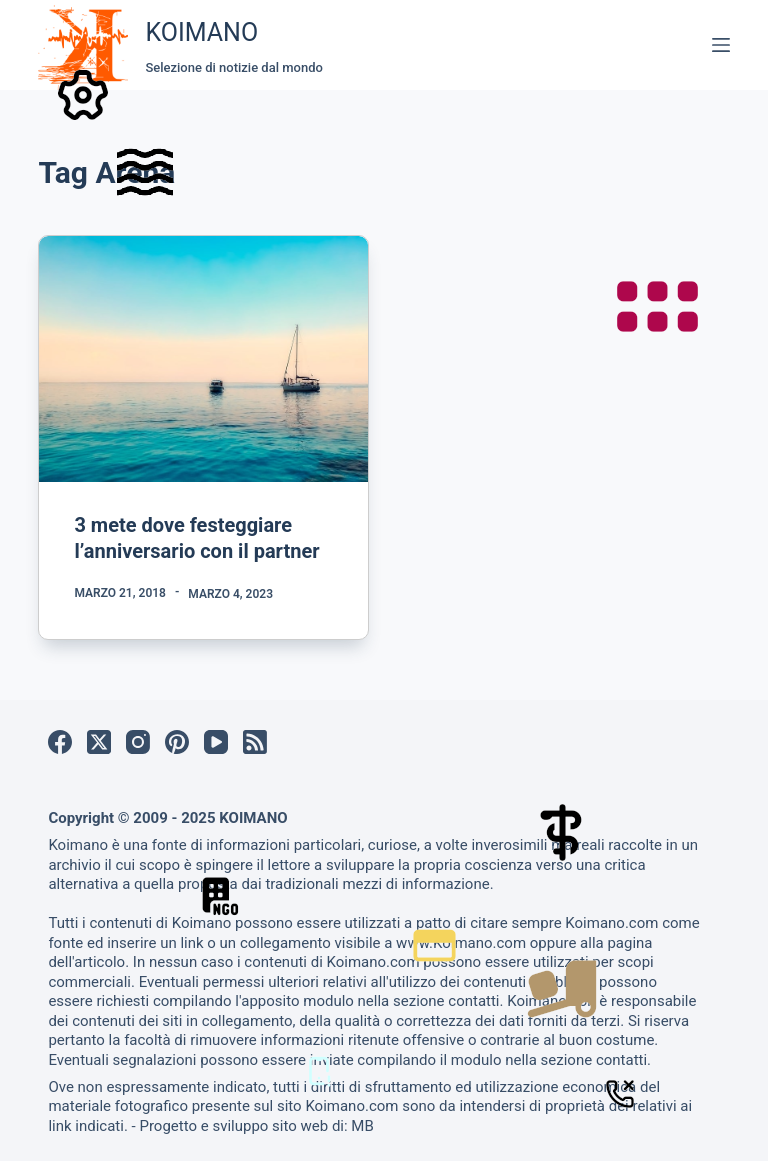  I want to click on mobile device error or warning, so click(319, 1071).